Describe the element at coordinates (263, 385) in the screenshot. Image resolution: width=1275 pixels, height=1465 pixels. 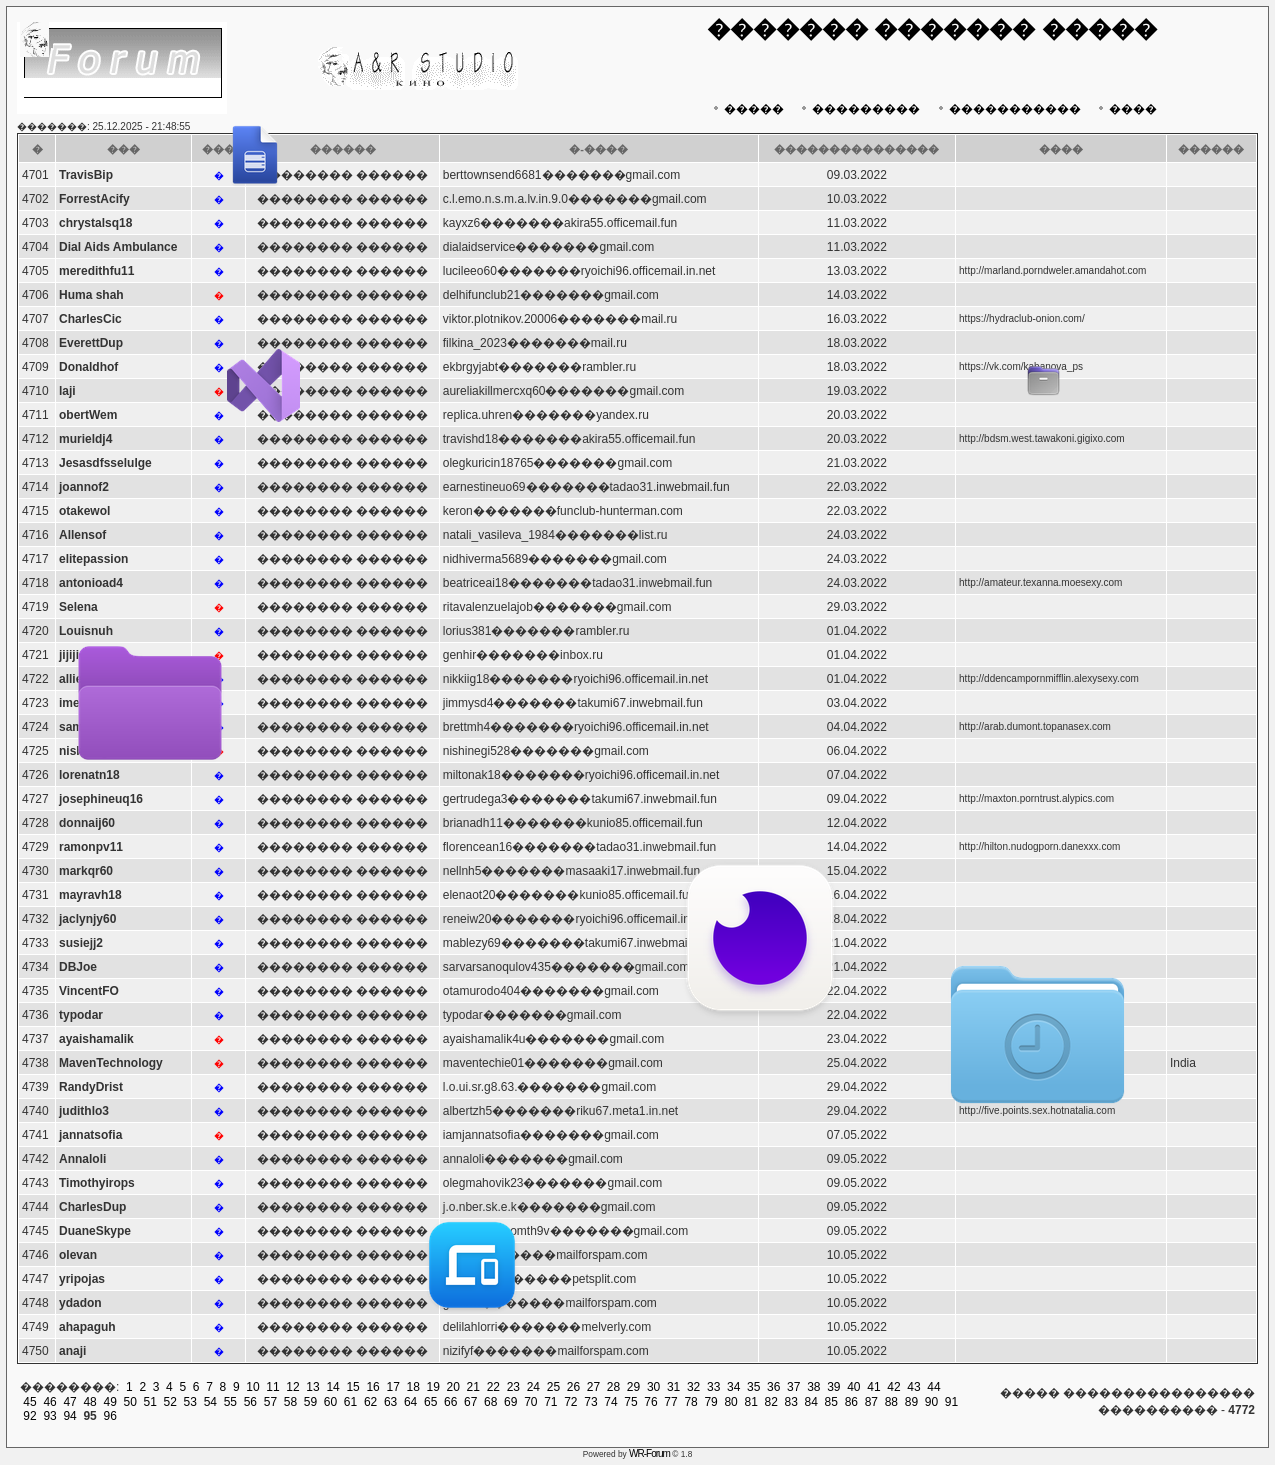
I see `open Visual Studio` at that location.